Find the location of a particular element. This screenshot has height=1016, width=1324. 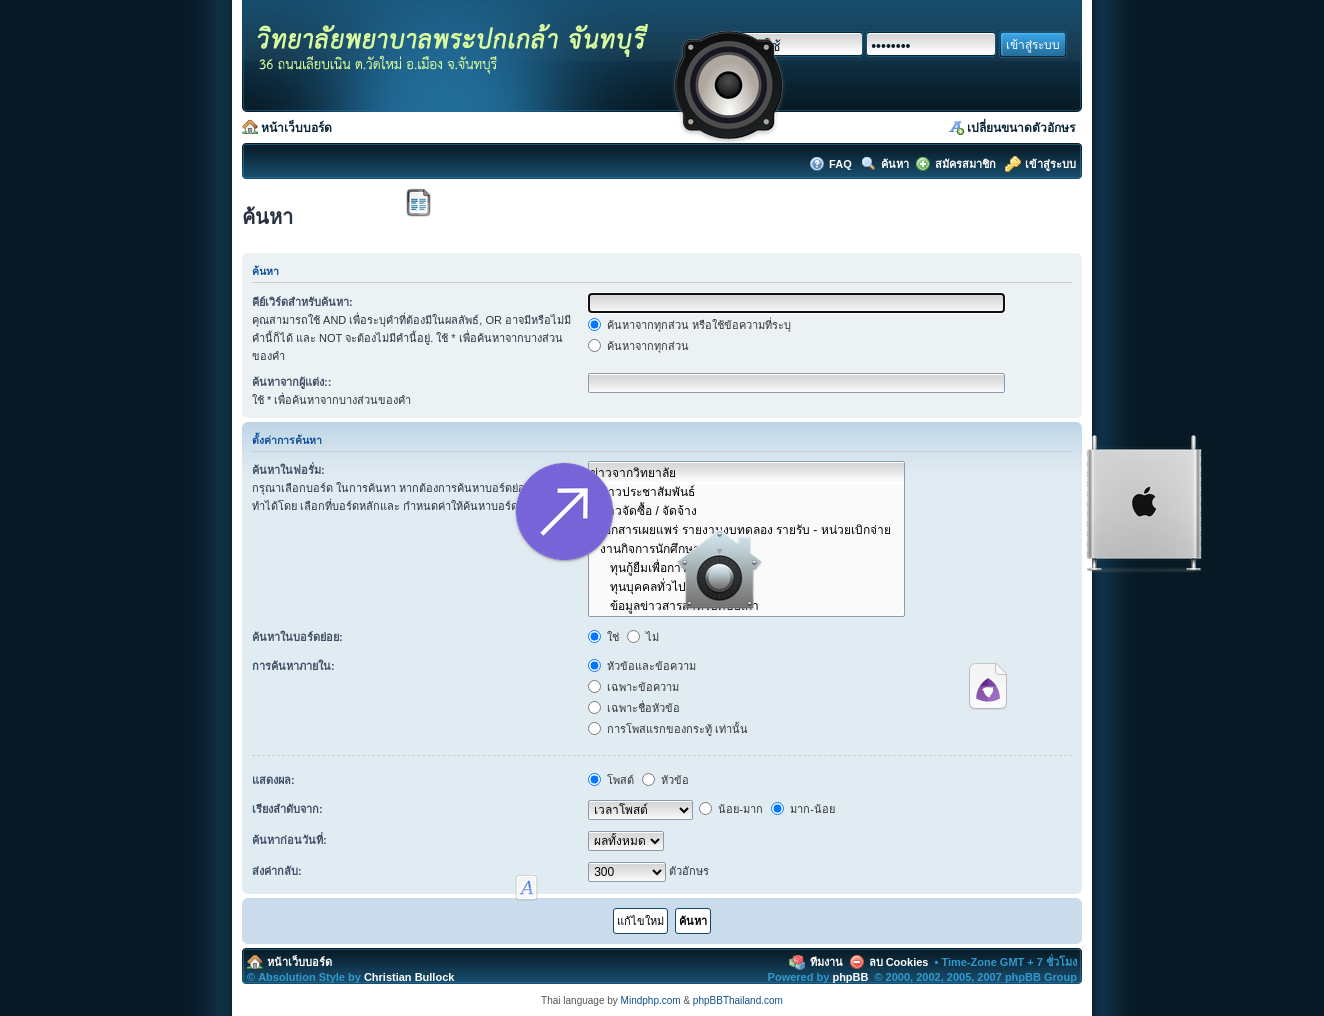

indicates a symbolic link or shortcut to another file is located at coordinates (564, 511).